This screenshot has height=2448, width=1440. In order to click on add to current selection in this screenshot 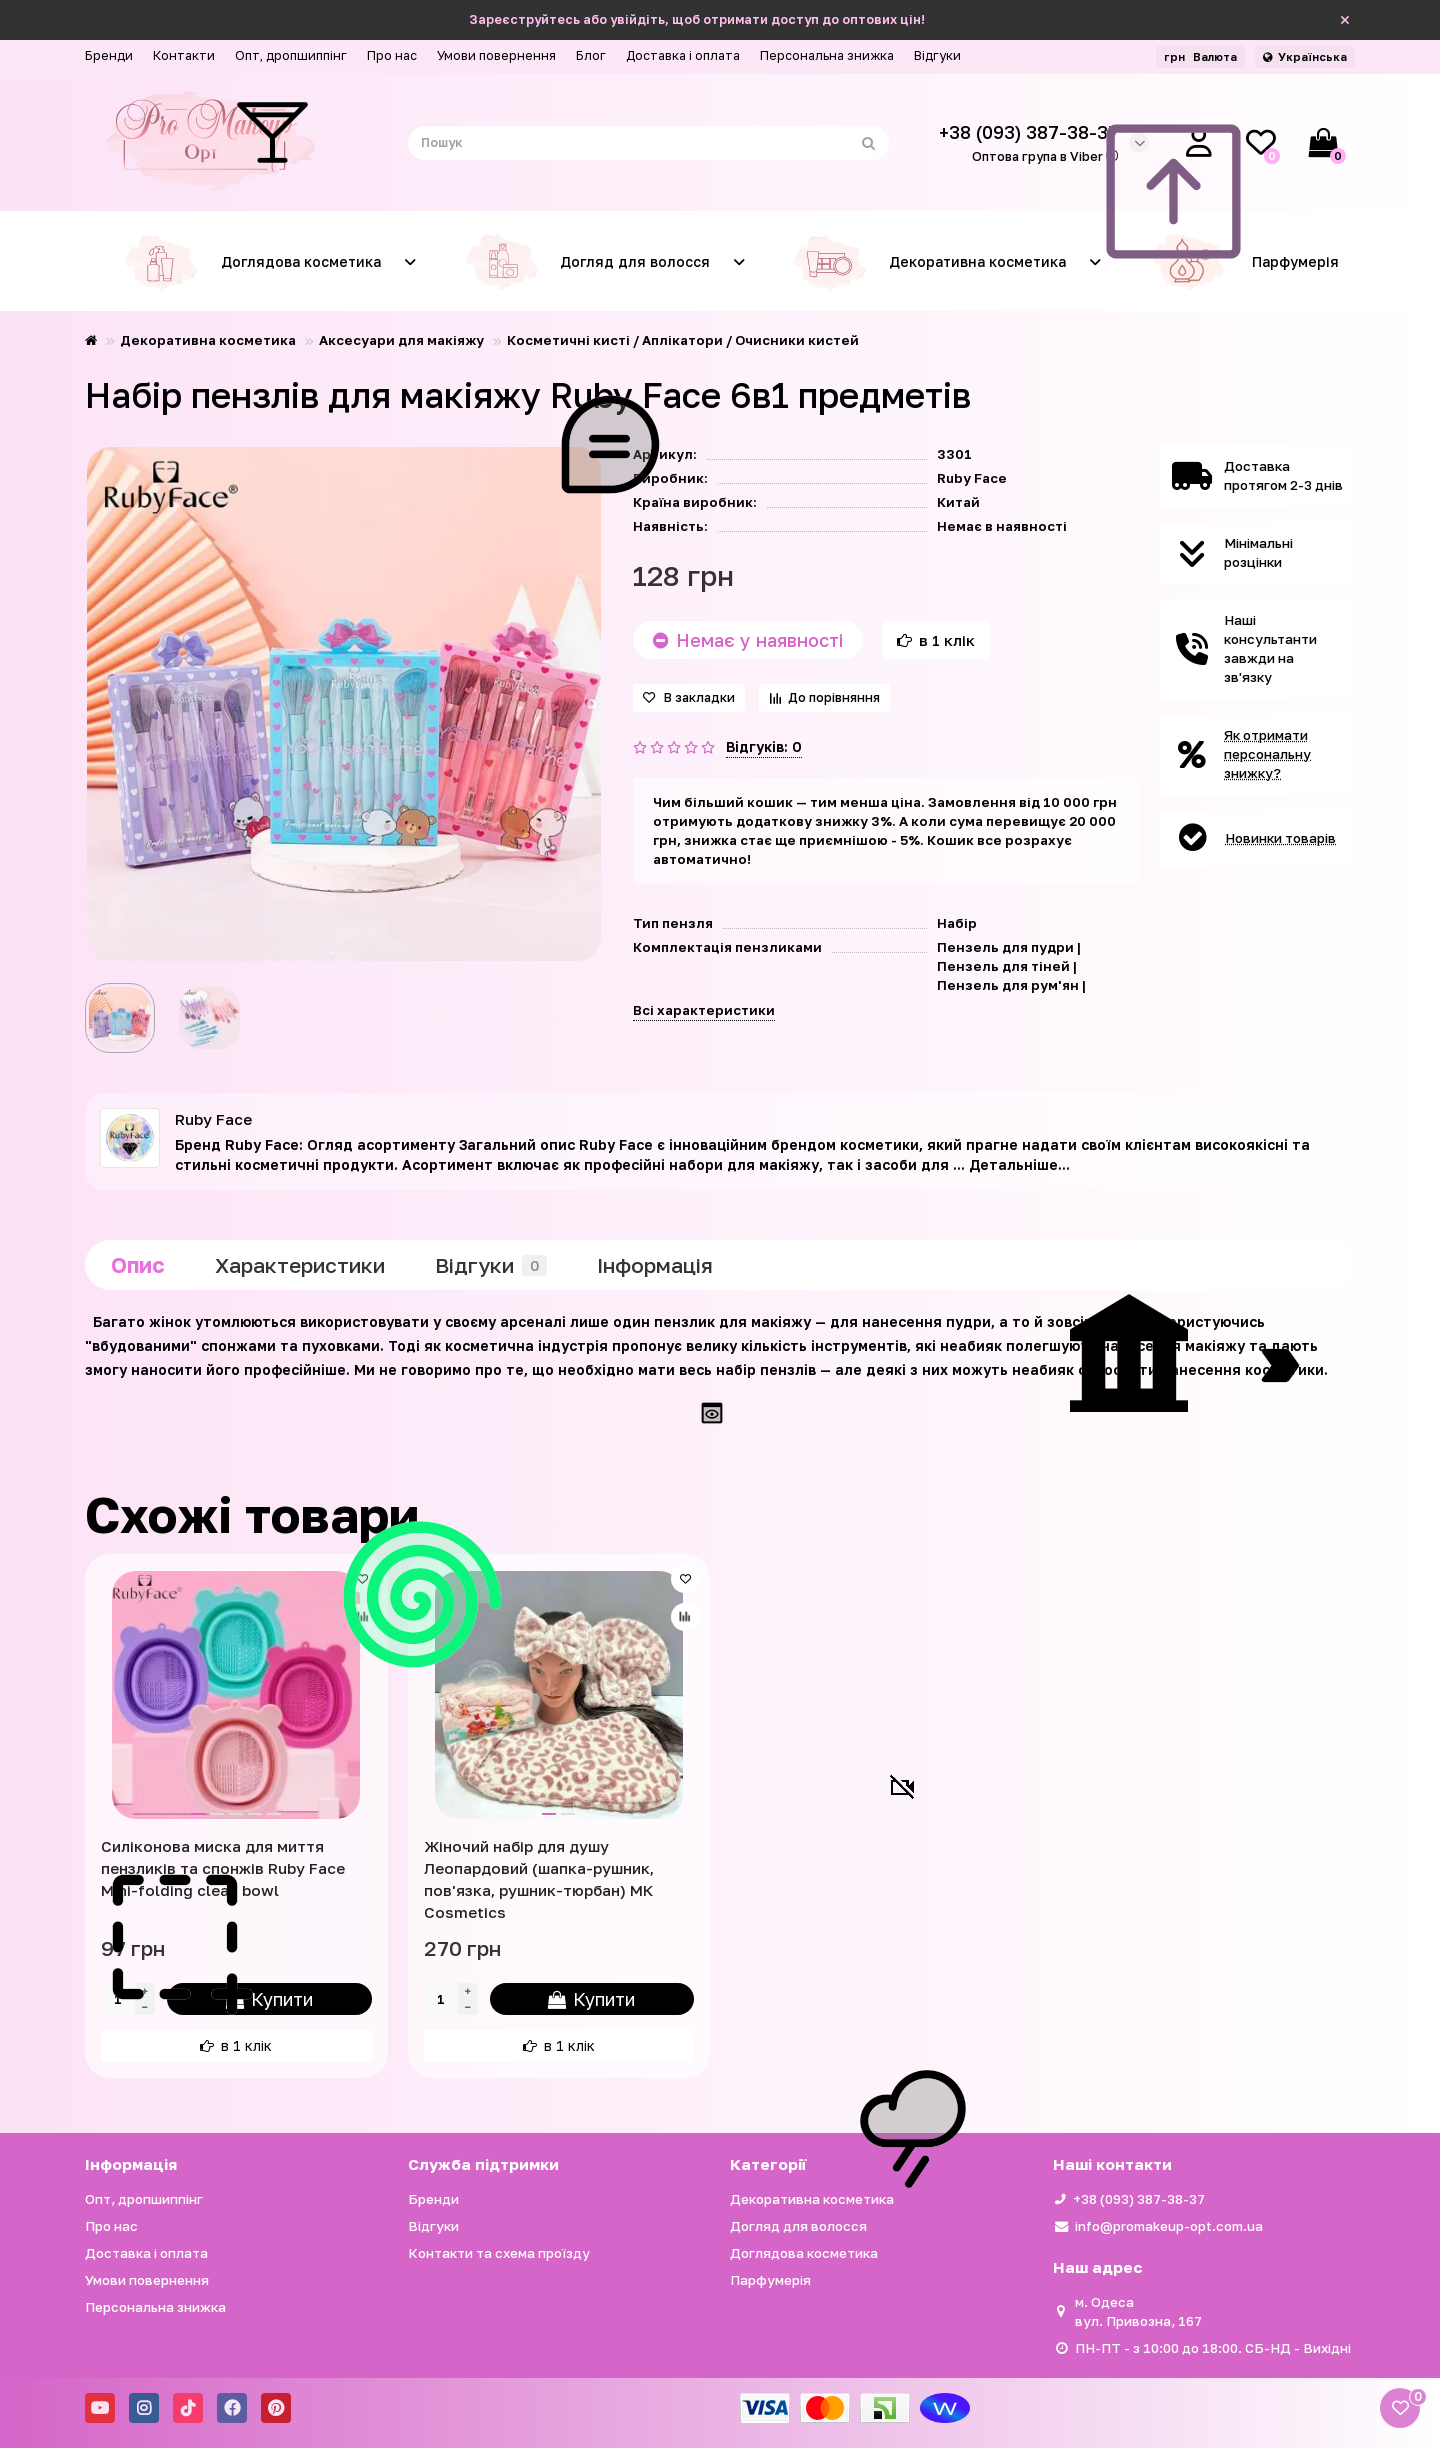, I will do `click(175, 1937)`.